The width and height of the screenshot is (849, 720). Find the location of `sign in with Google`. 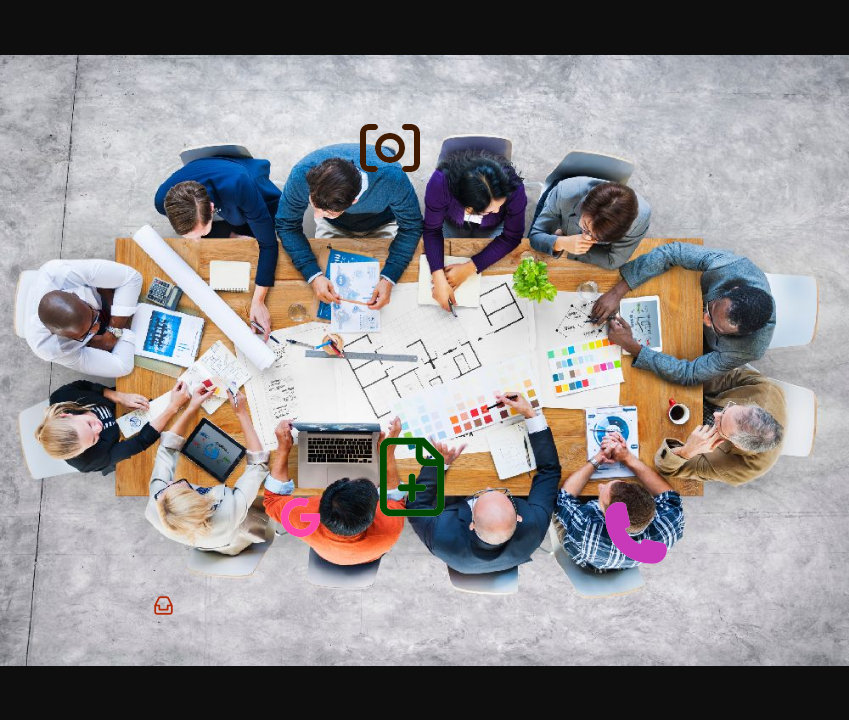

sign in with Google is located at coordinates (300, 517).